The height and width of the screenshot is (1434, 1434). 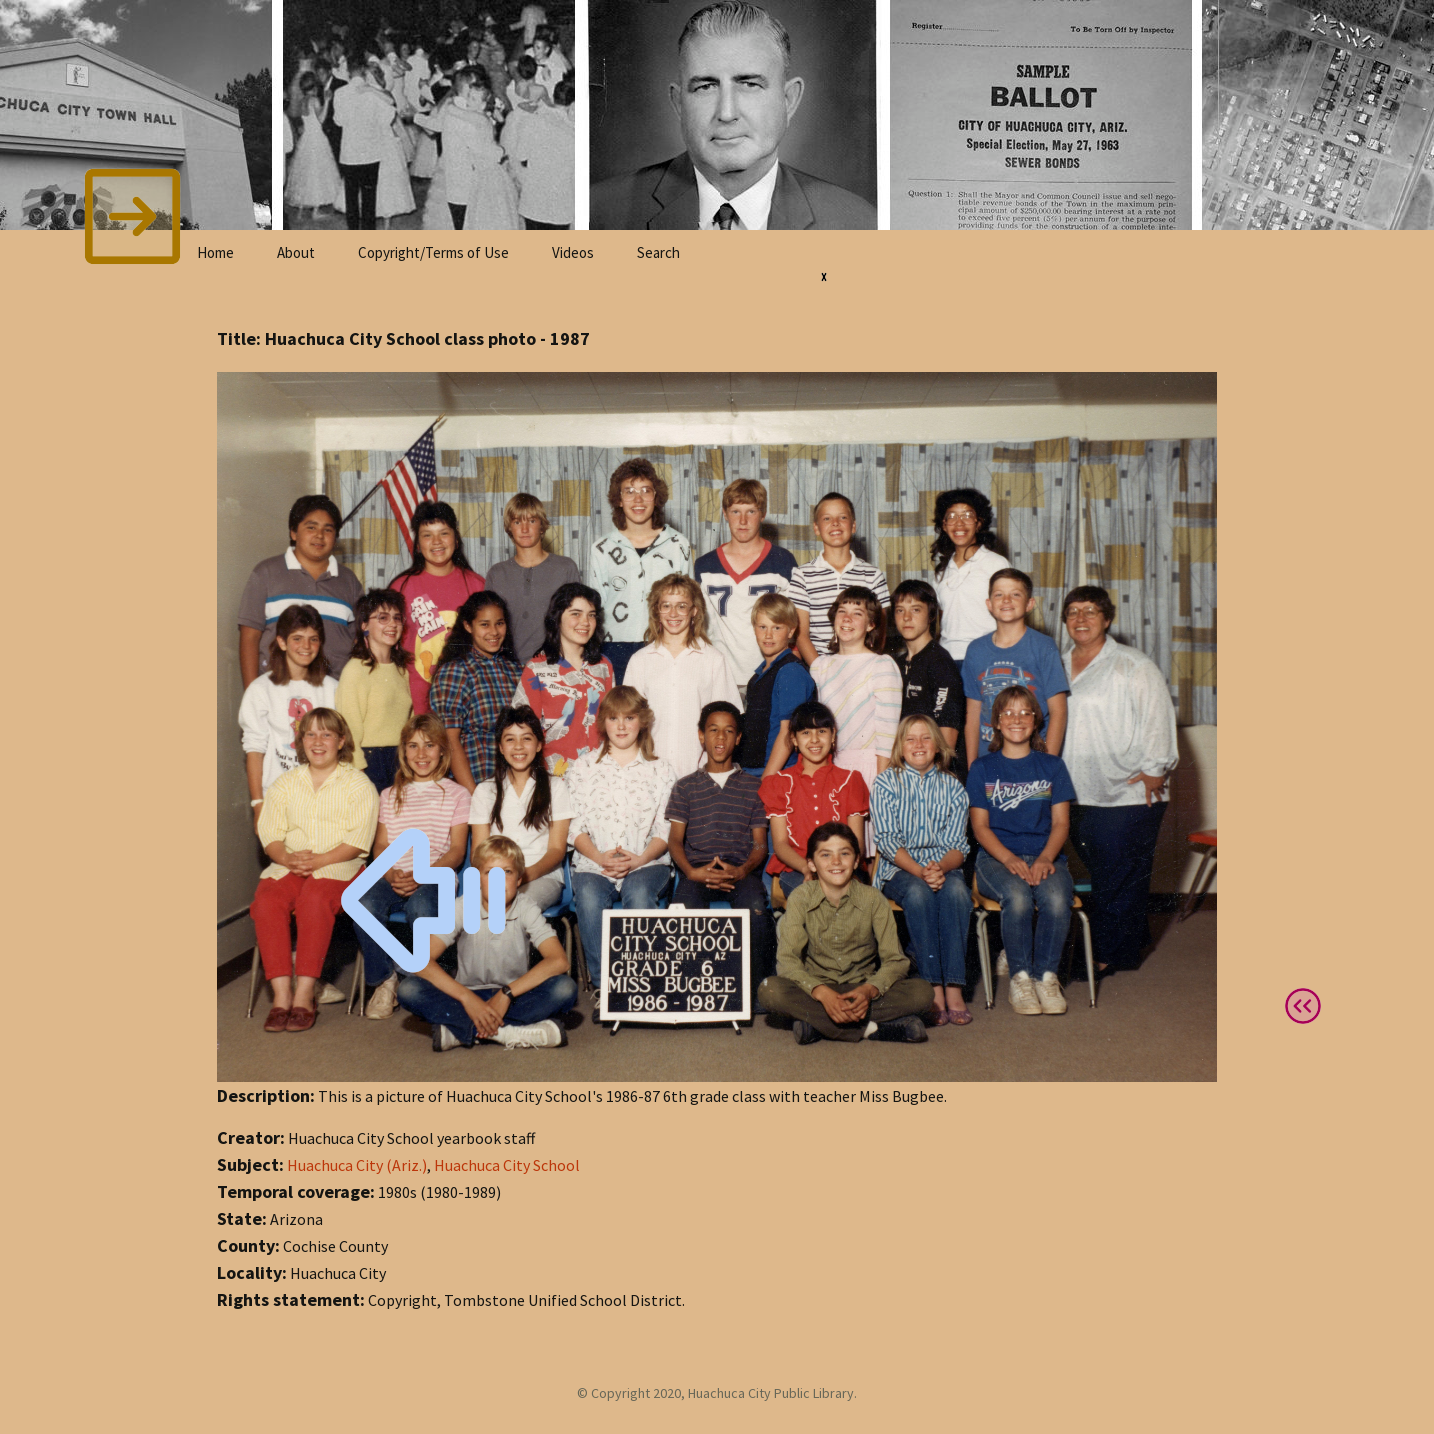 I want to click on go back to previous content, so click(x=421, y=900).